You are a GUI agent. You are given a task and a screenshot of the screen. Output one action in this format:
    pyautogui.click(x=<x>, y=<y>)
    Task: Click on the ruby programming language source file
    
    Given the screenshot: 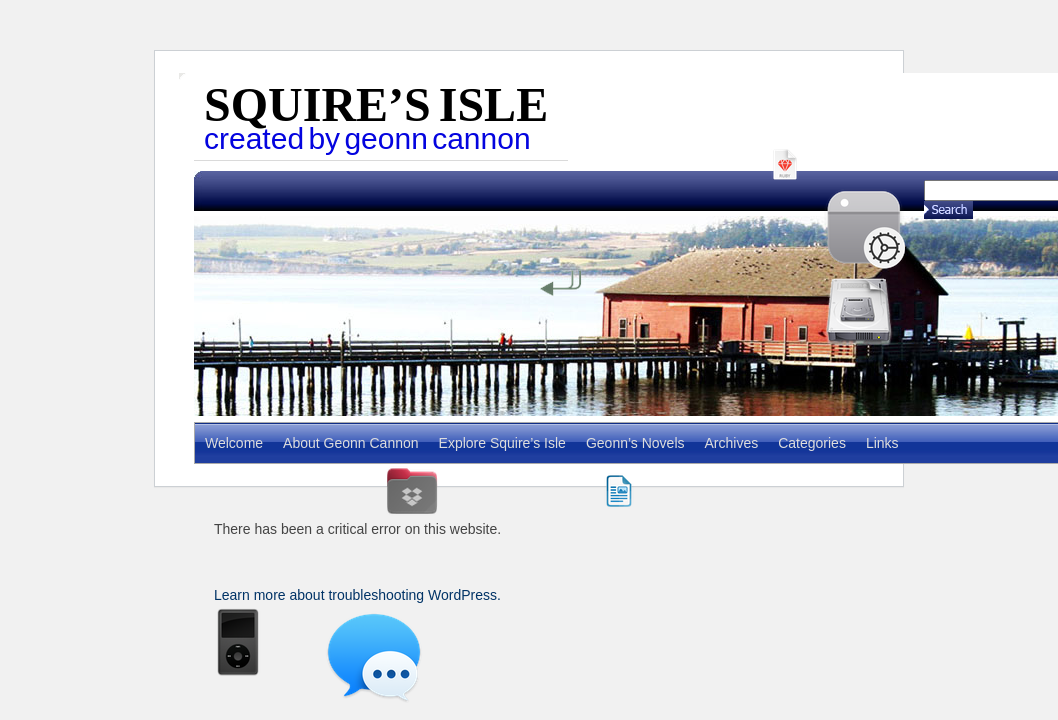 What is the action you would take?
    pyautogui.click(x=785, y=165)
    